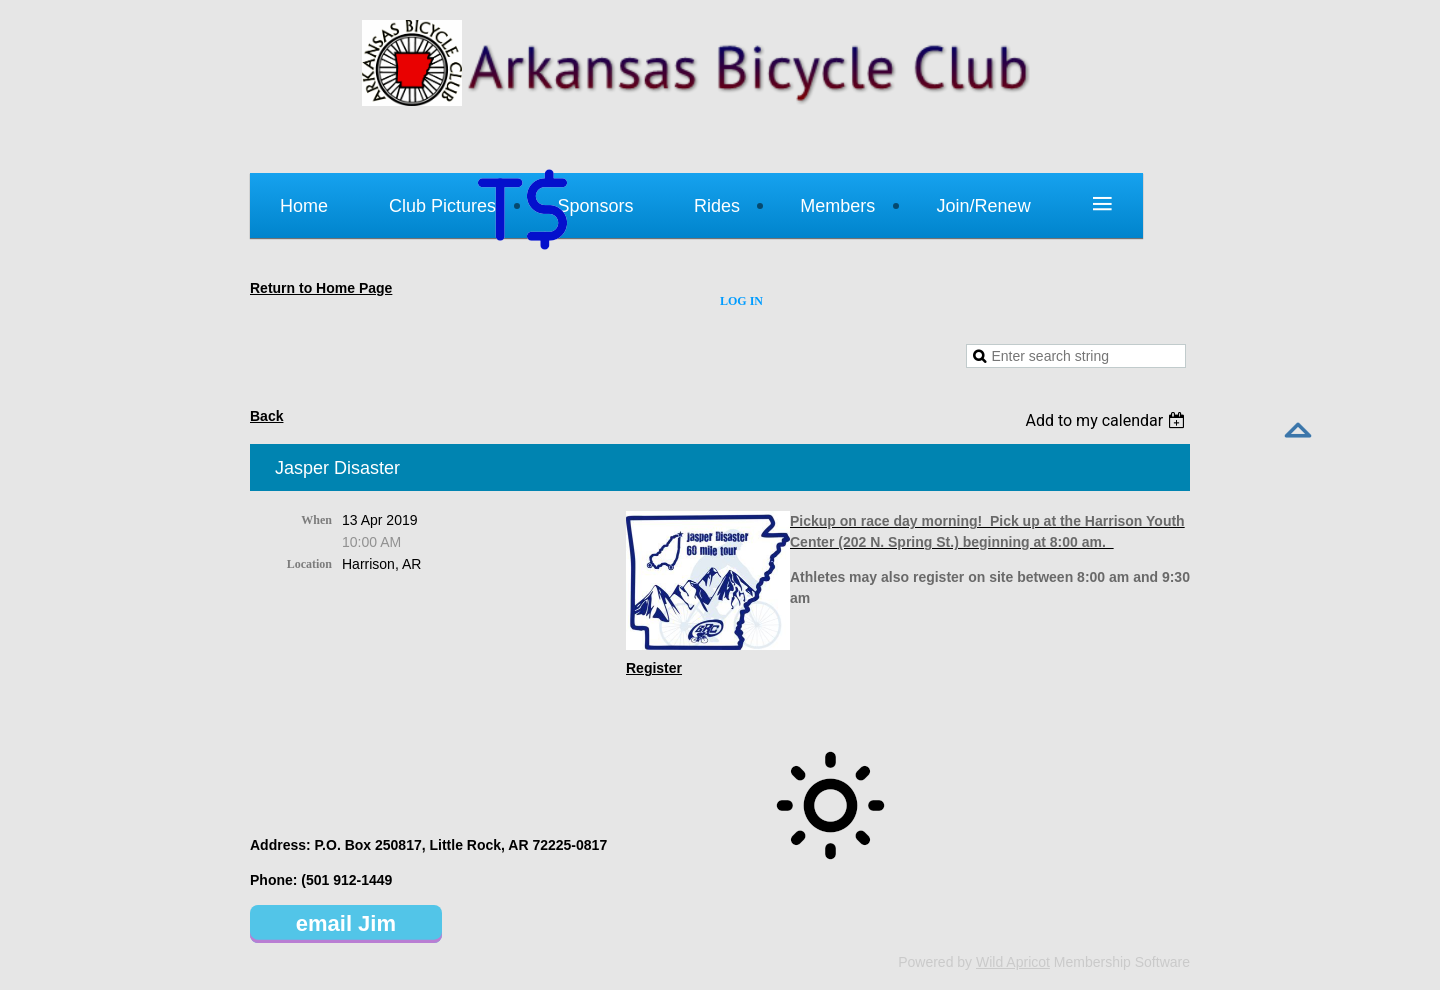 The height and width of the screenshot is (990, 1440). Describe the element at coordinates (1298, 432) in the screenshot. I see `collapse an expanded section` at that location.